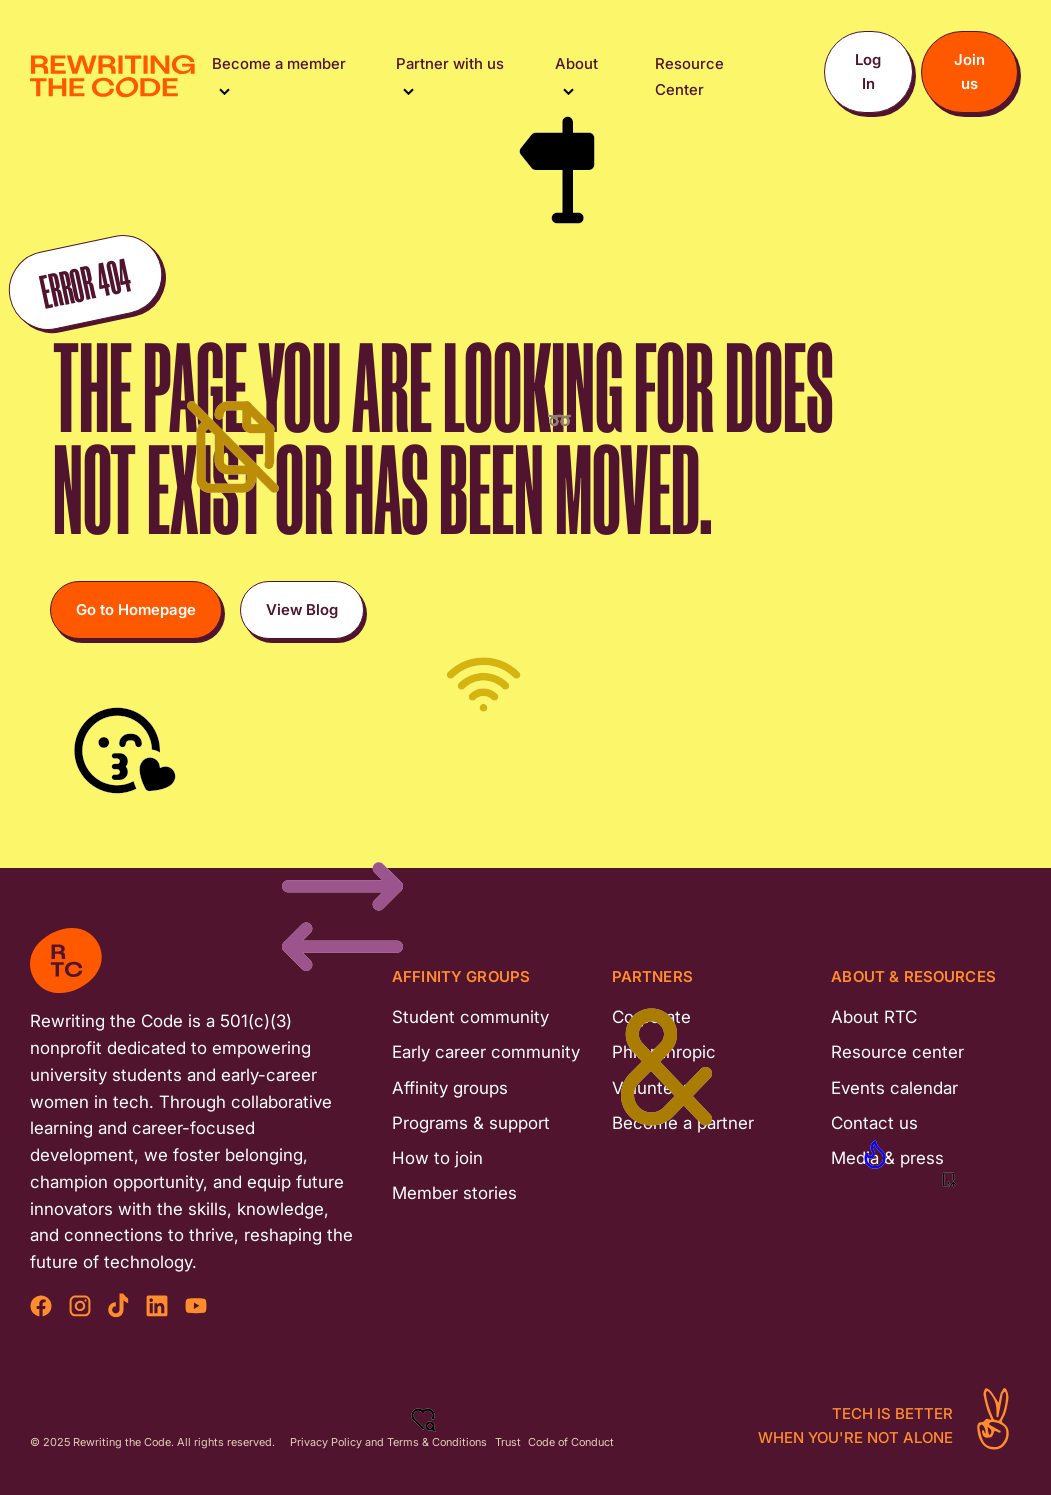  What do you see at coordinates (875, 1154) in the screenshot?
I see `indicates trending or hot content` at bounding box center [875, 1154].